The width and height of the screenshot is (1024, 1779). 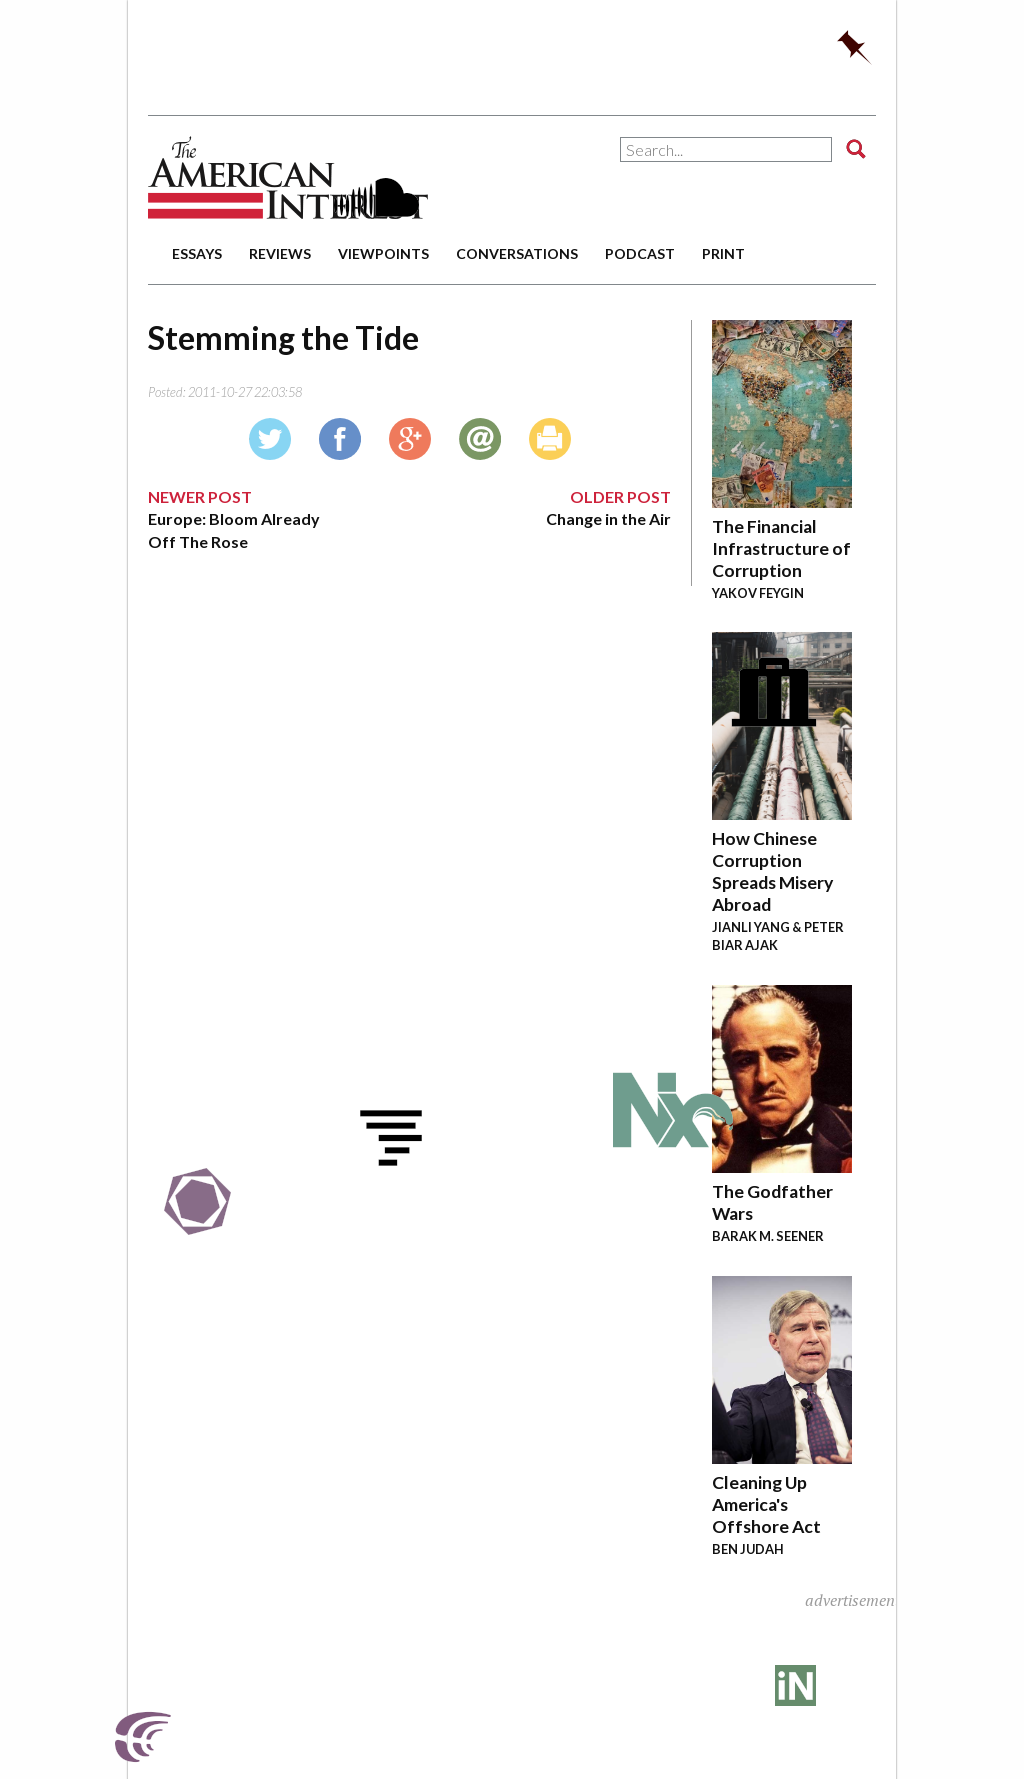 What do you see at coordinates (854, 47) in the screenshot?
I see `visit pinboard bookmarking service` at bounding box center [854, 47].